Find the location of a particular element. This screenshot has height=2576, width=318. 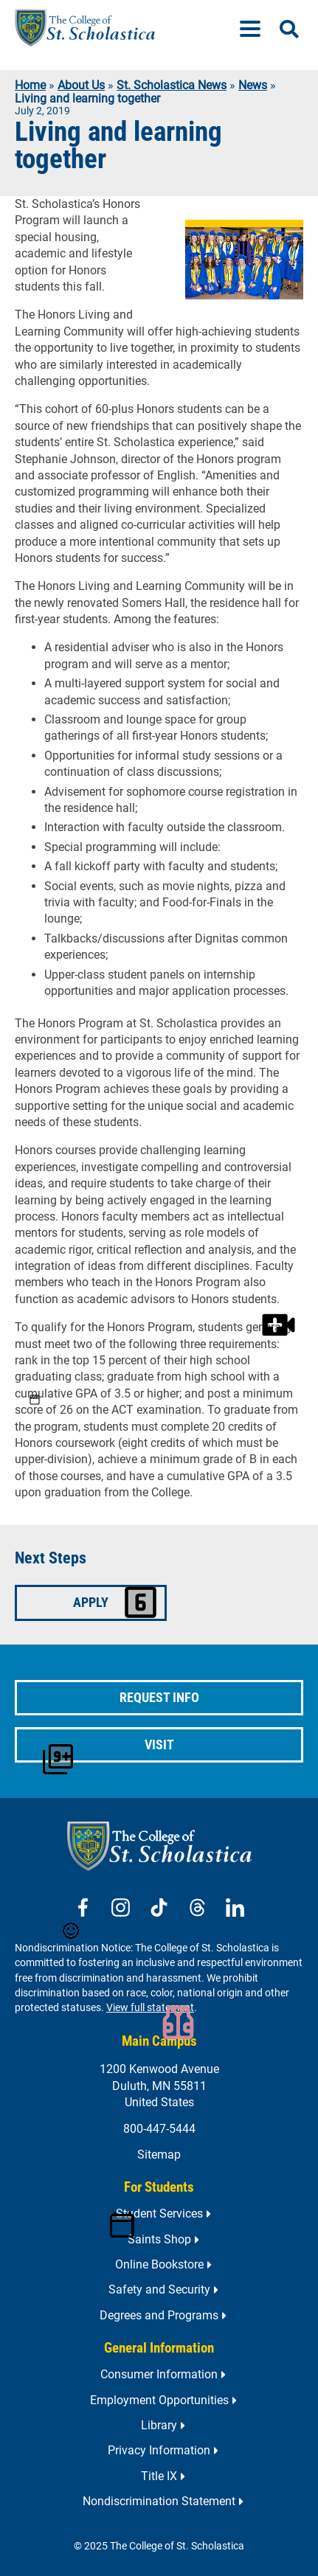

select option number 6 is located at coordinates (140, 1602).